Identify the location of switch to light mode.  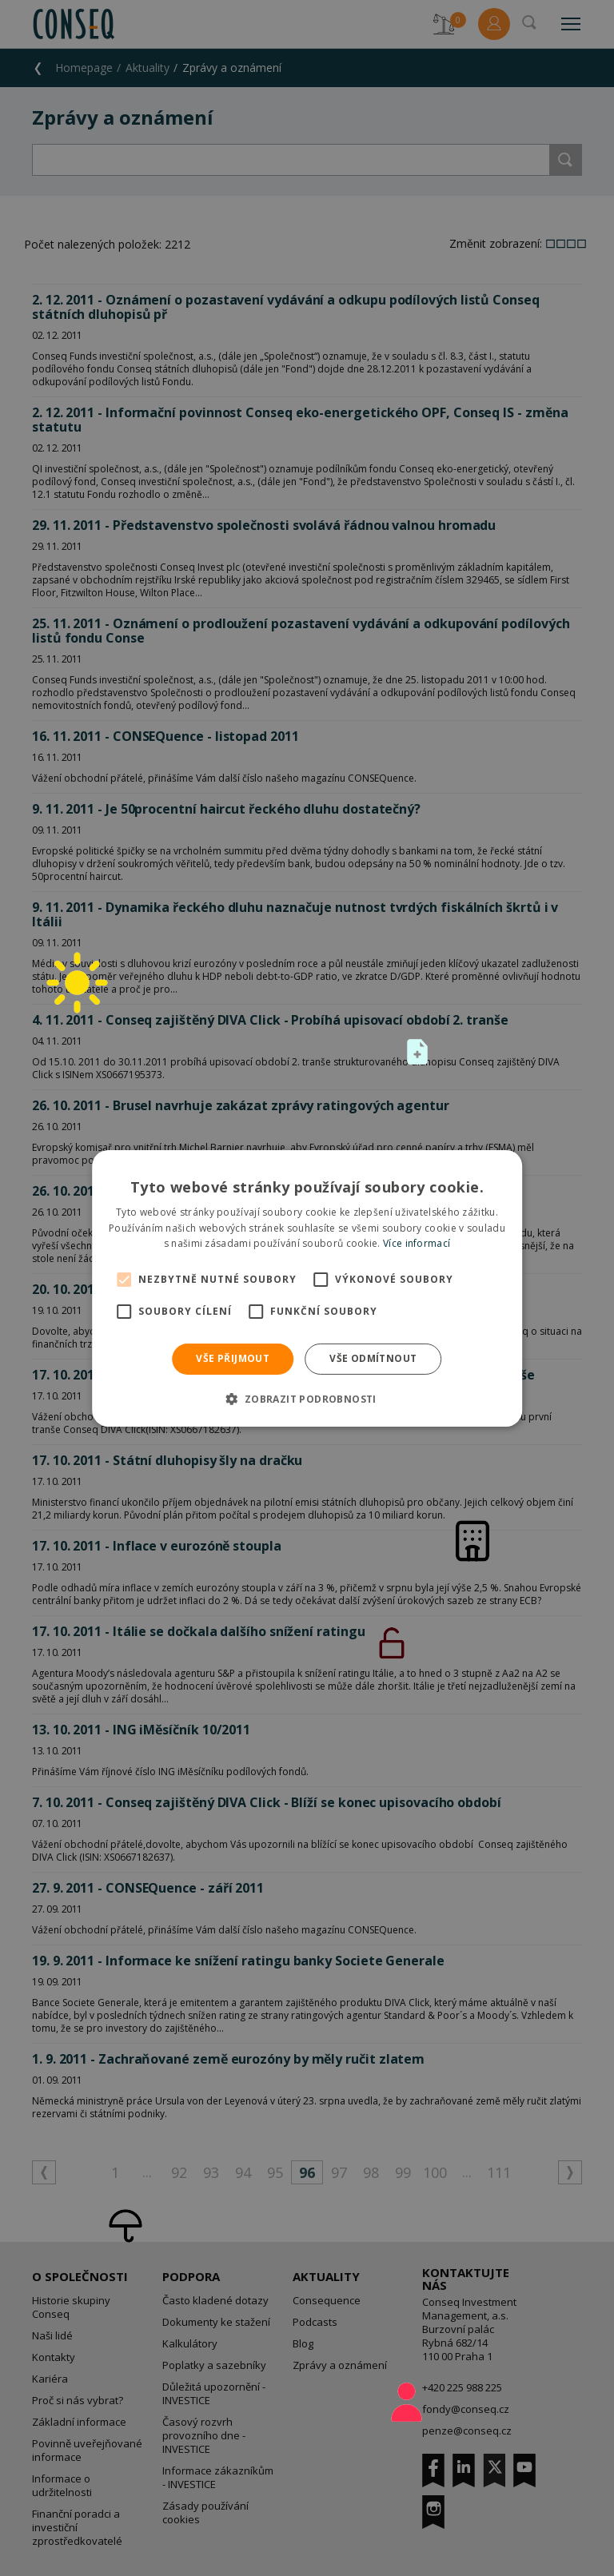
(77, 982).